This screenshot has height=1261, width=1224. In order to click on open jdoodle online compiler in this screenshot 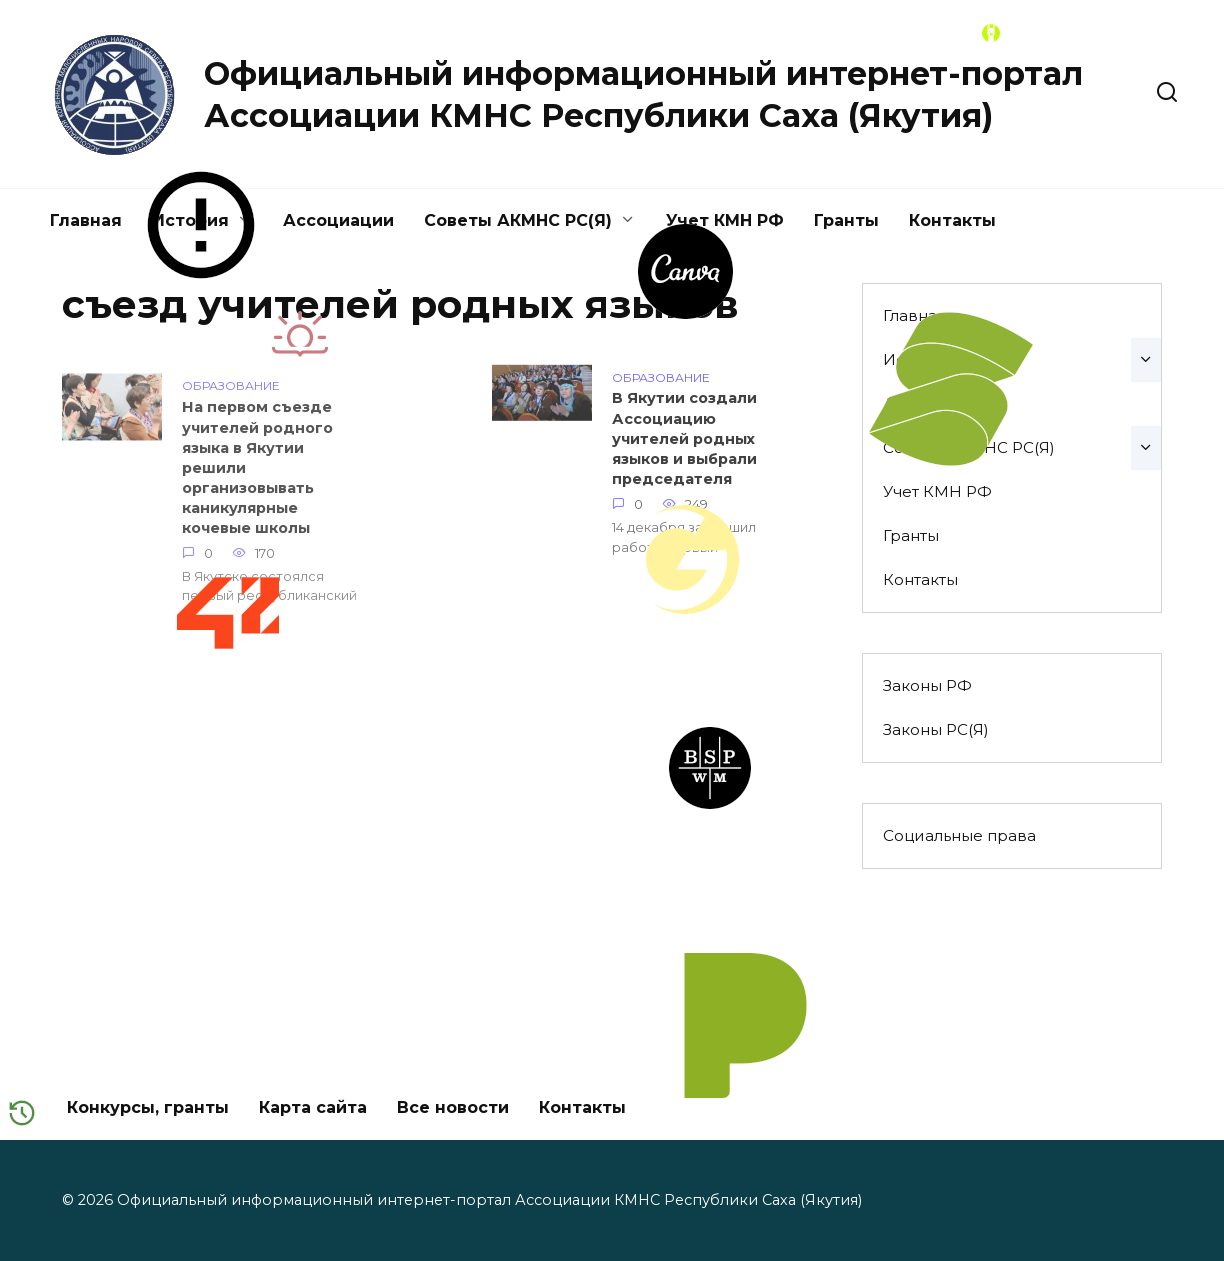, I will do `click(300, 334)`.